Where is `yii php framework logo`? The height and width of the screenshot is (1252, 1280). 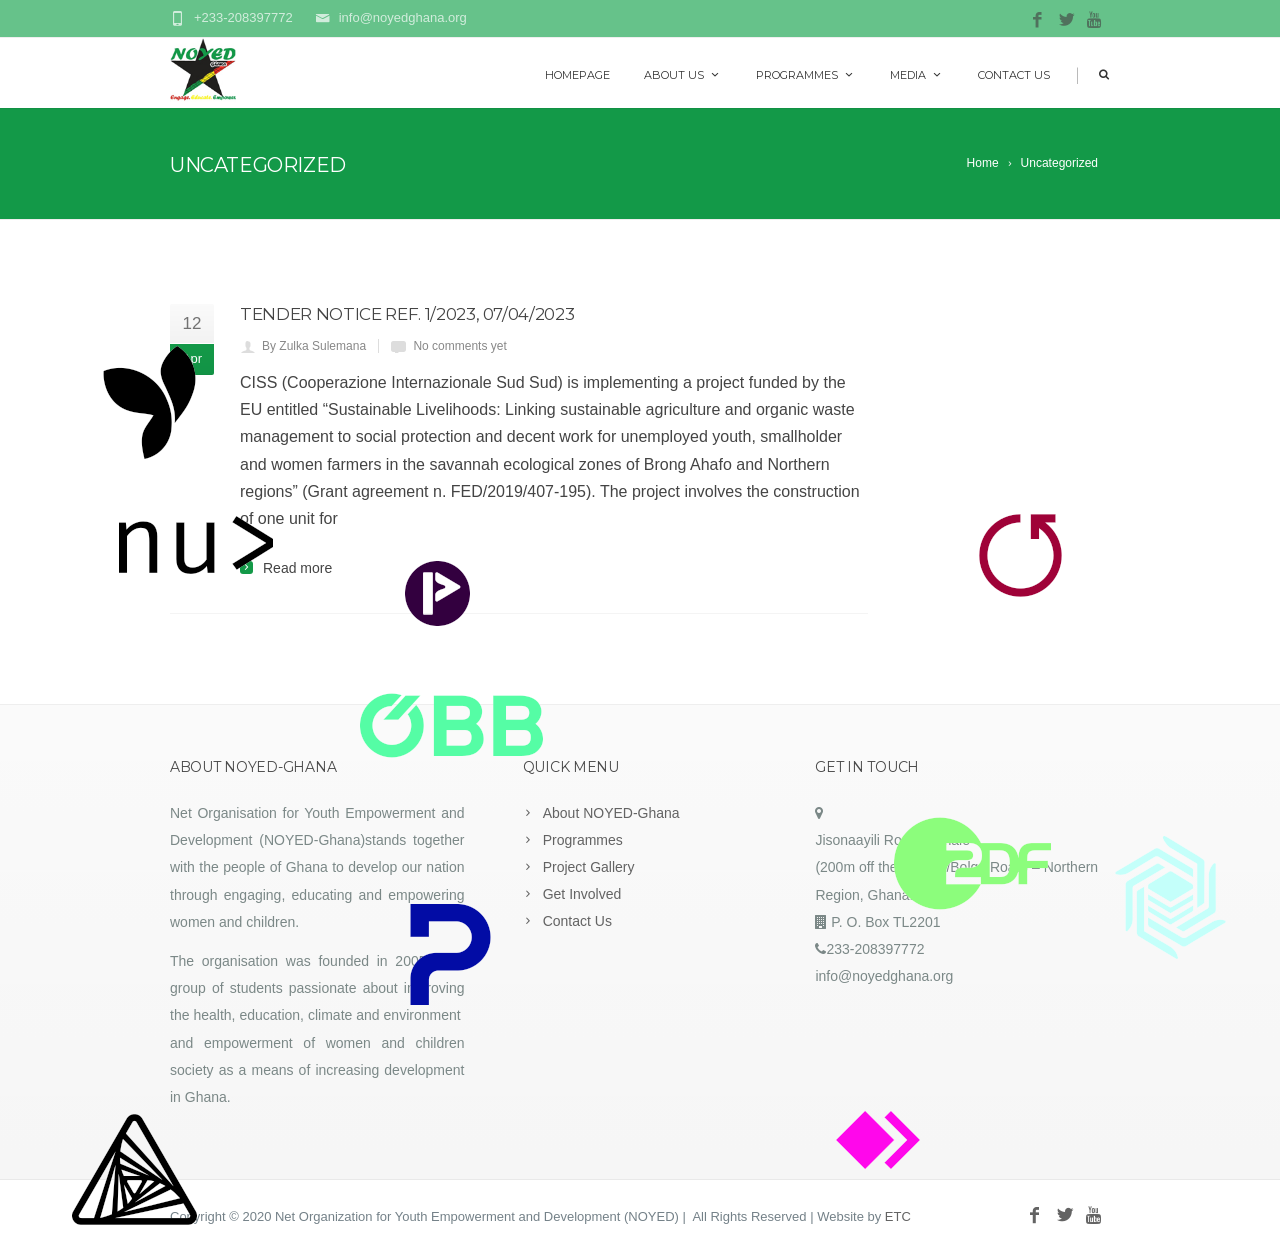 yii php framework logo is located at coordinates (149, 402).